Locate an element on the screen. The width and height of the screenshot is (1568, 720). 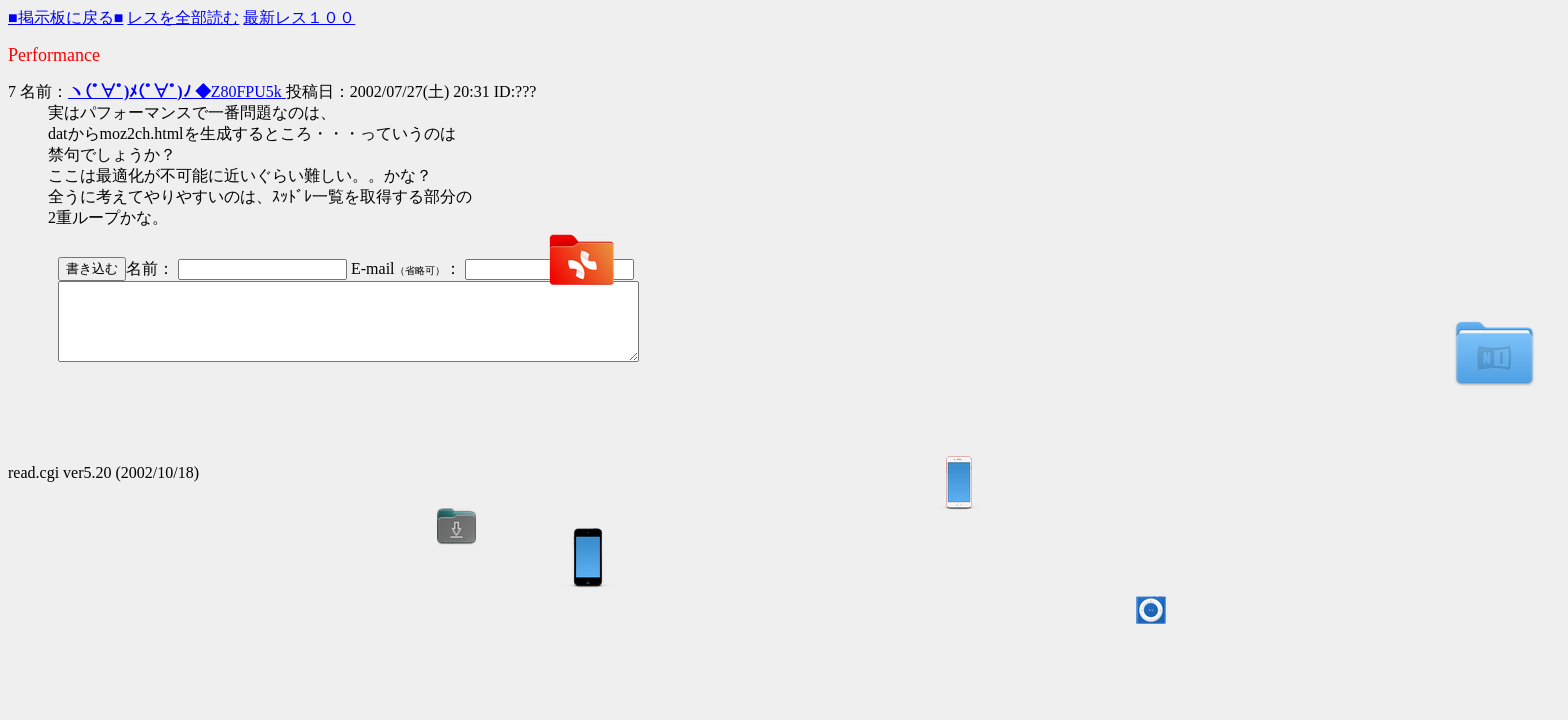
open Native Instruments folder is located at coordinates (1494, 352).